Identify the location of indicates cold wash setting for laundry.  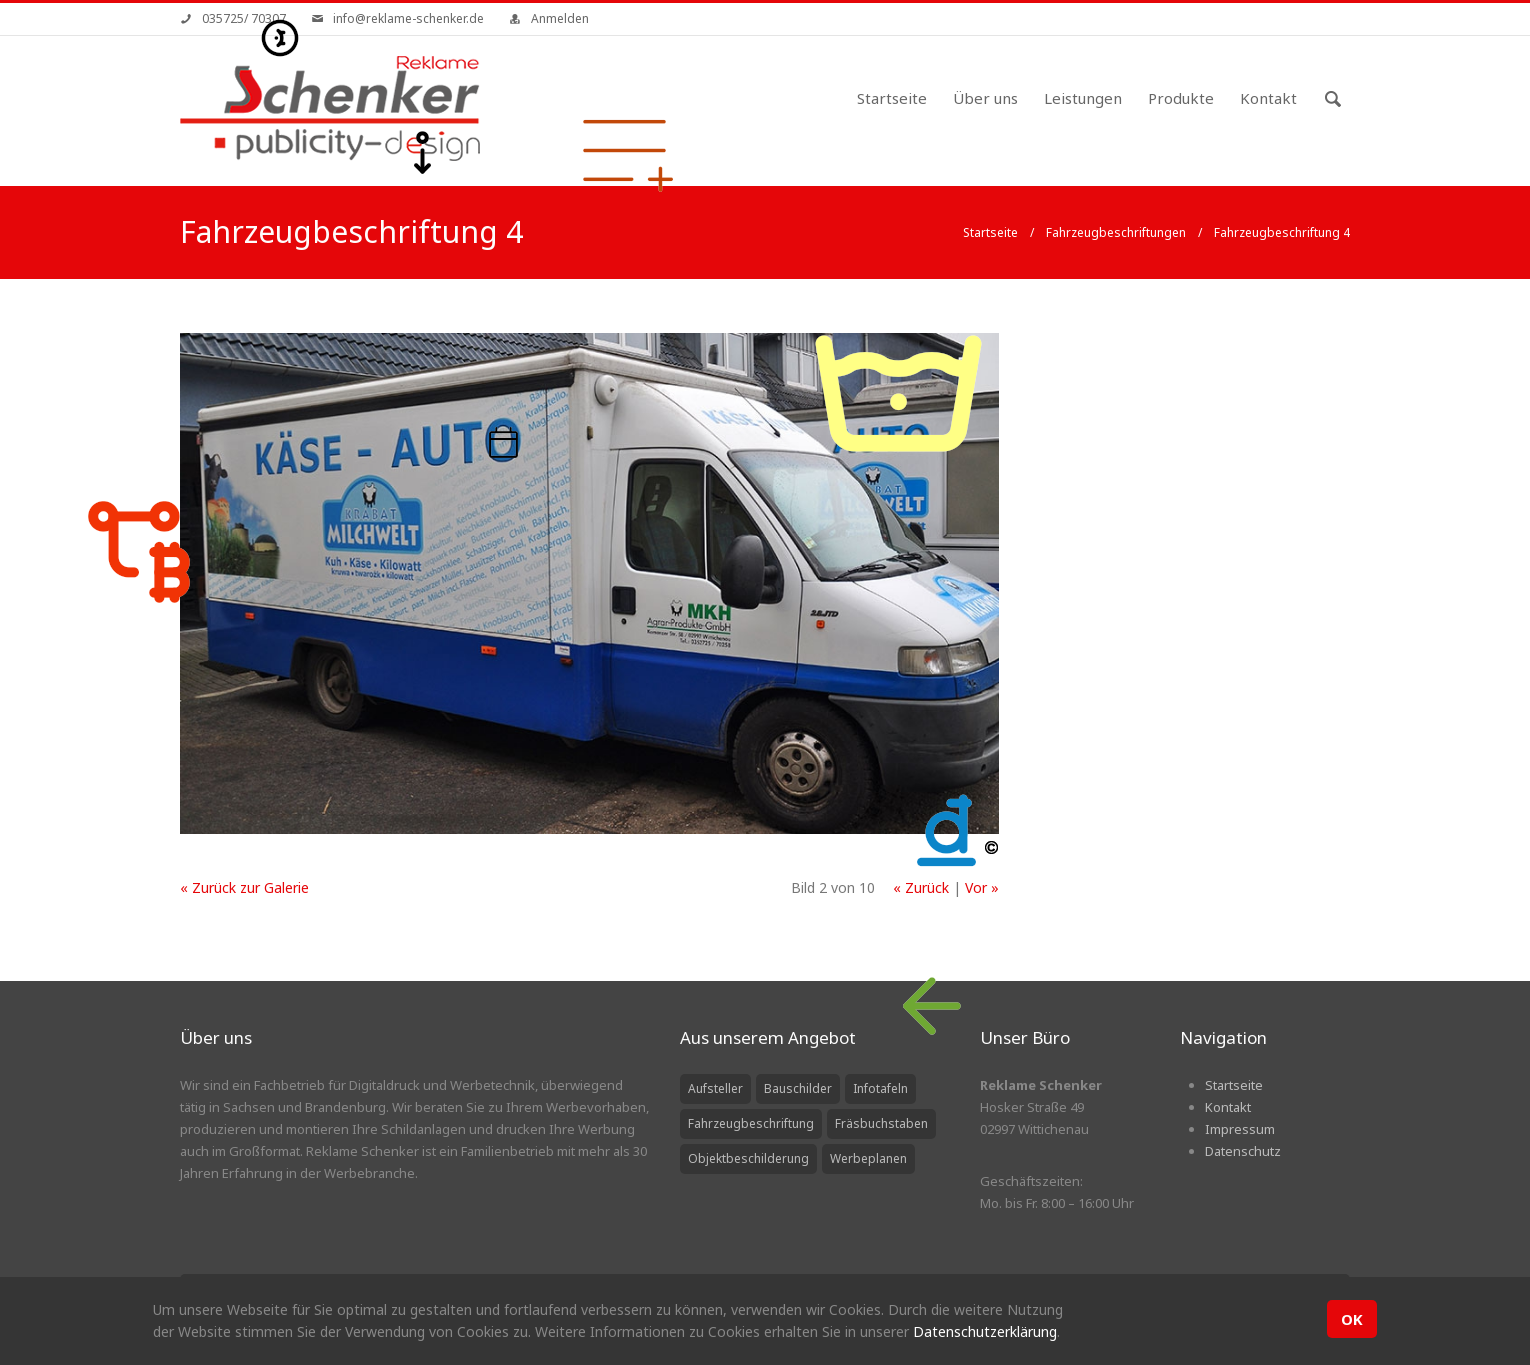
(898, 393).